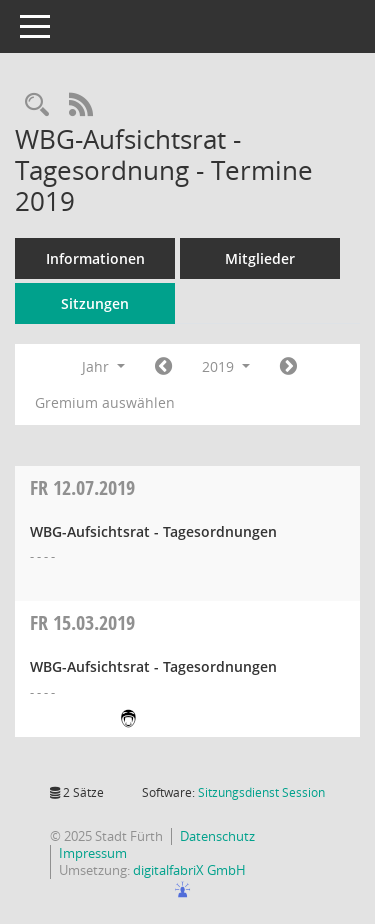  Describe the element at coordinates (128, 718) in the screenshot. I see `indicates poison or venom status effect` at that location.